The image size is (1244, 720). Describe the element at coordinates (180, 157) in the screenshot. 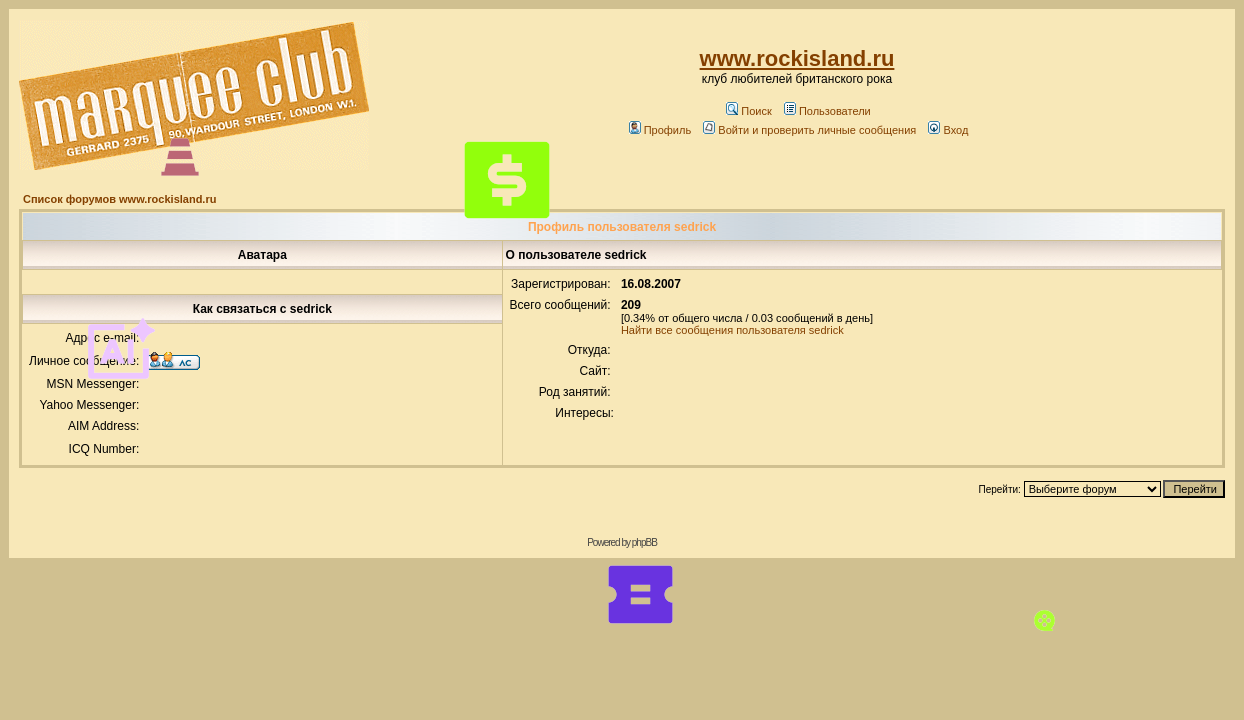

I see `indicates a road closure or blocked route` at that location.